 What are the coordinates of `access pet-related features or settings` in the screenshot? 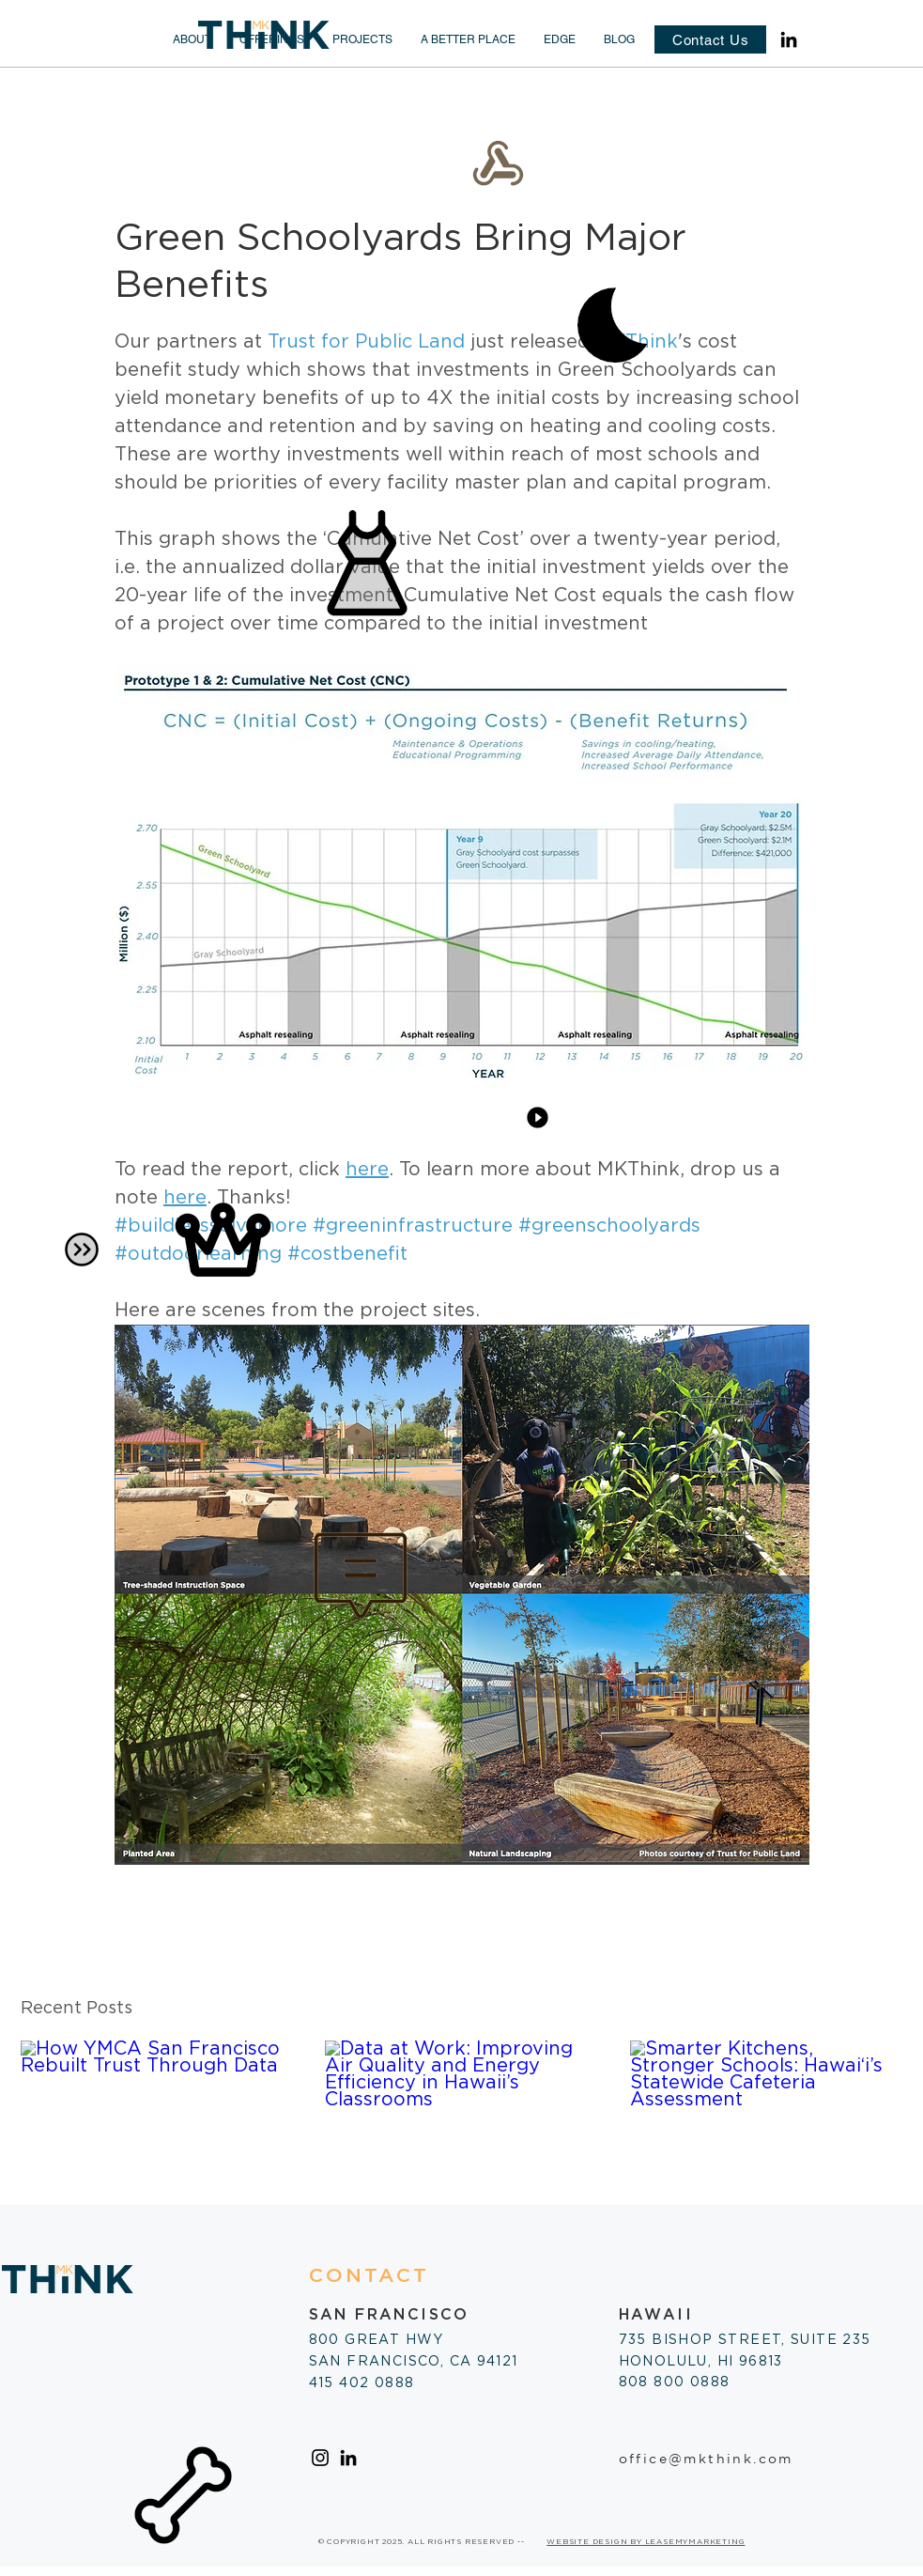 It's located at (183, 2495).